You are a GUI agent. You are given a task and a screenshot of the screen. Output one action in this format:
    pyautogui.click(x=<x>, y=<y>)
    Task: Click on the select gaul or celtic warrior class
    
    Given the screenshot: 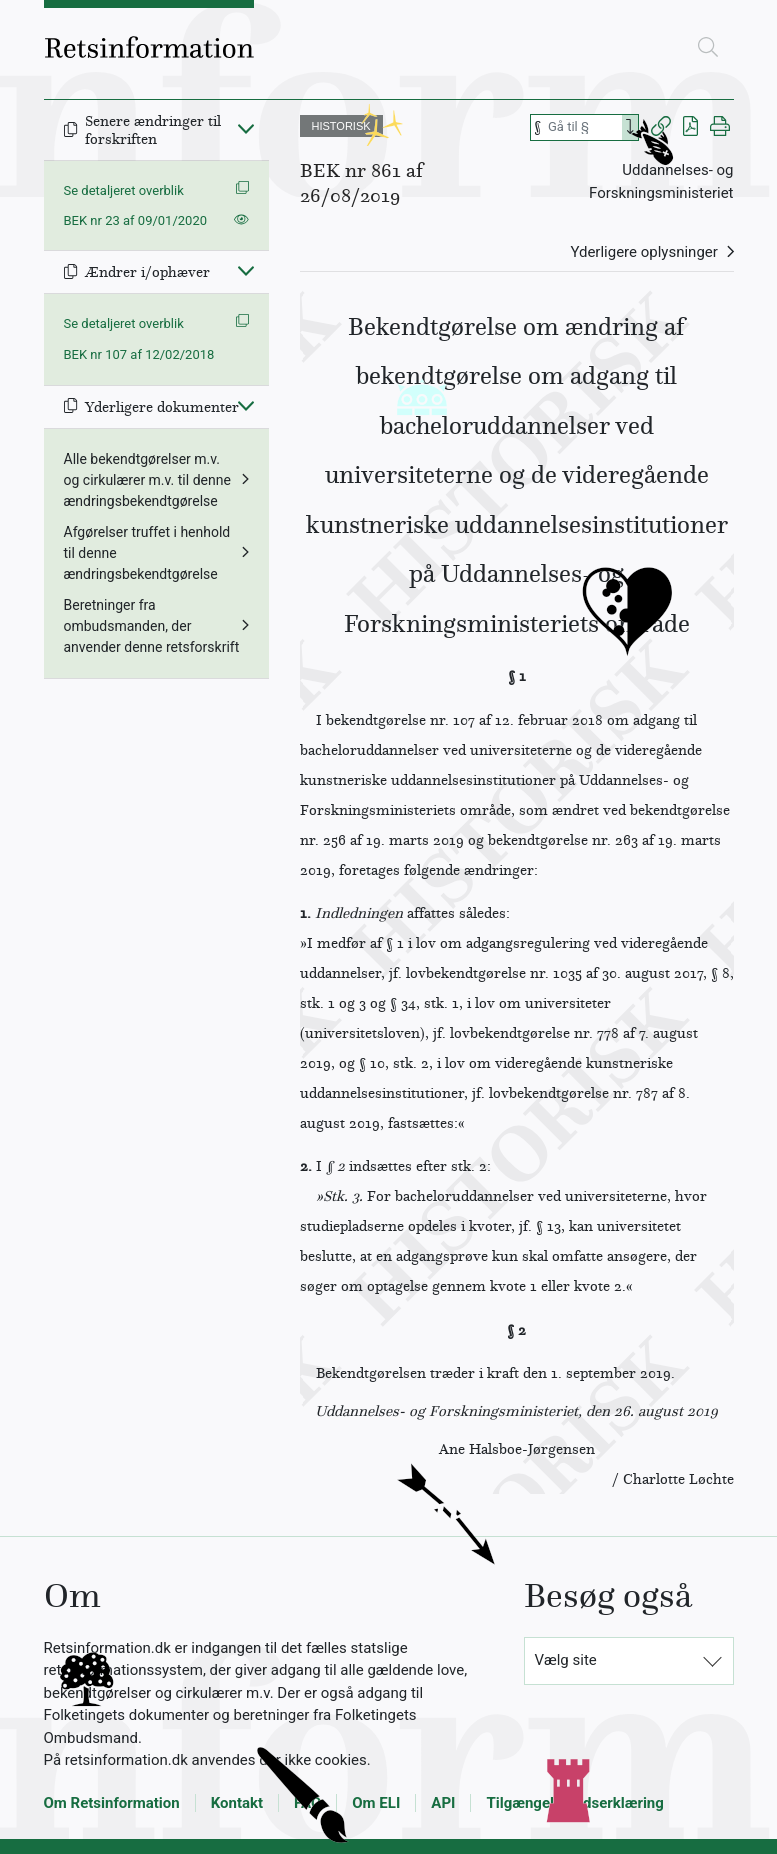 What is the action you would take?
    pyautogui.click(x=422, y=399)
    